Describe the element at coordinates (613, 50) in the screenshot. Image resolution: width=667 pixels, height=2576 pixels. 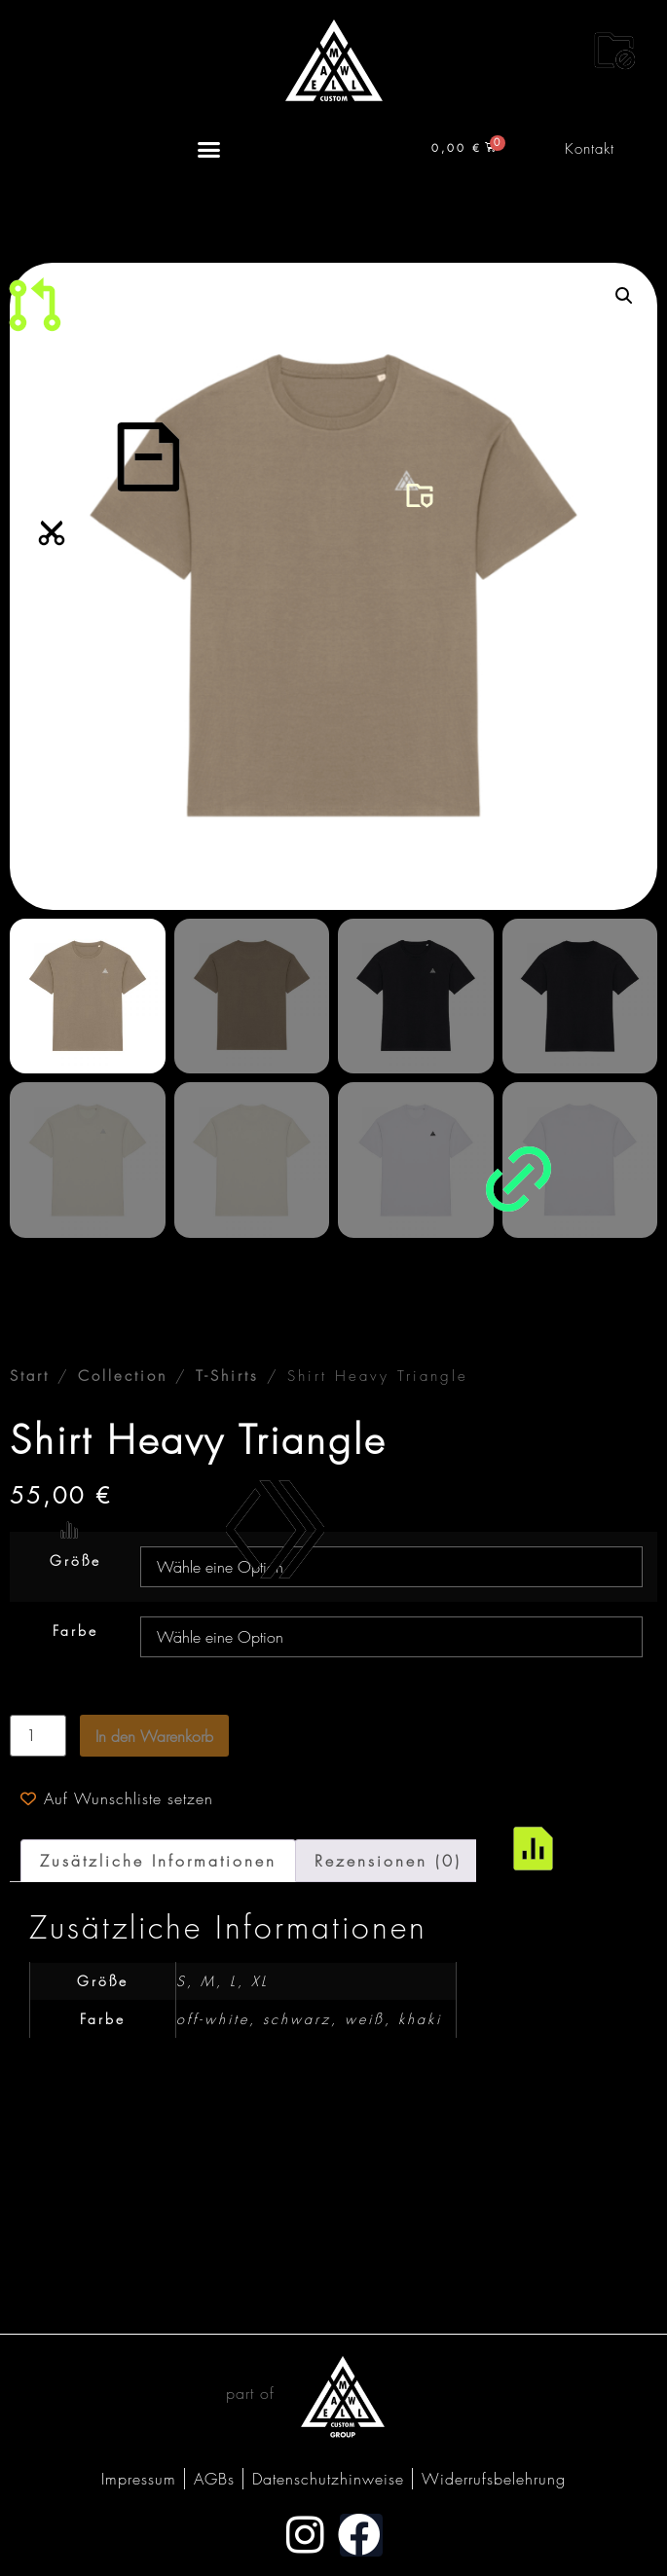
I see `access denied to this folder` at that location.